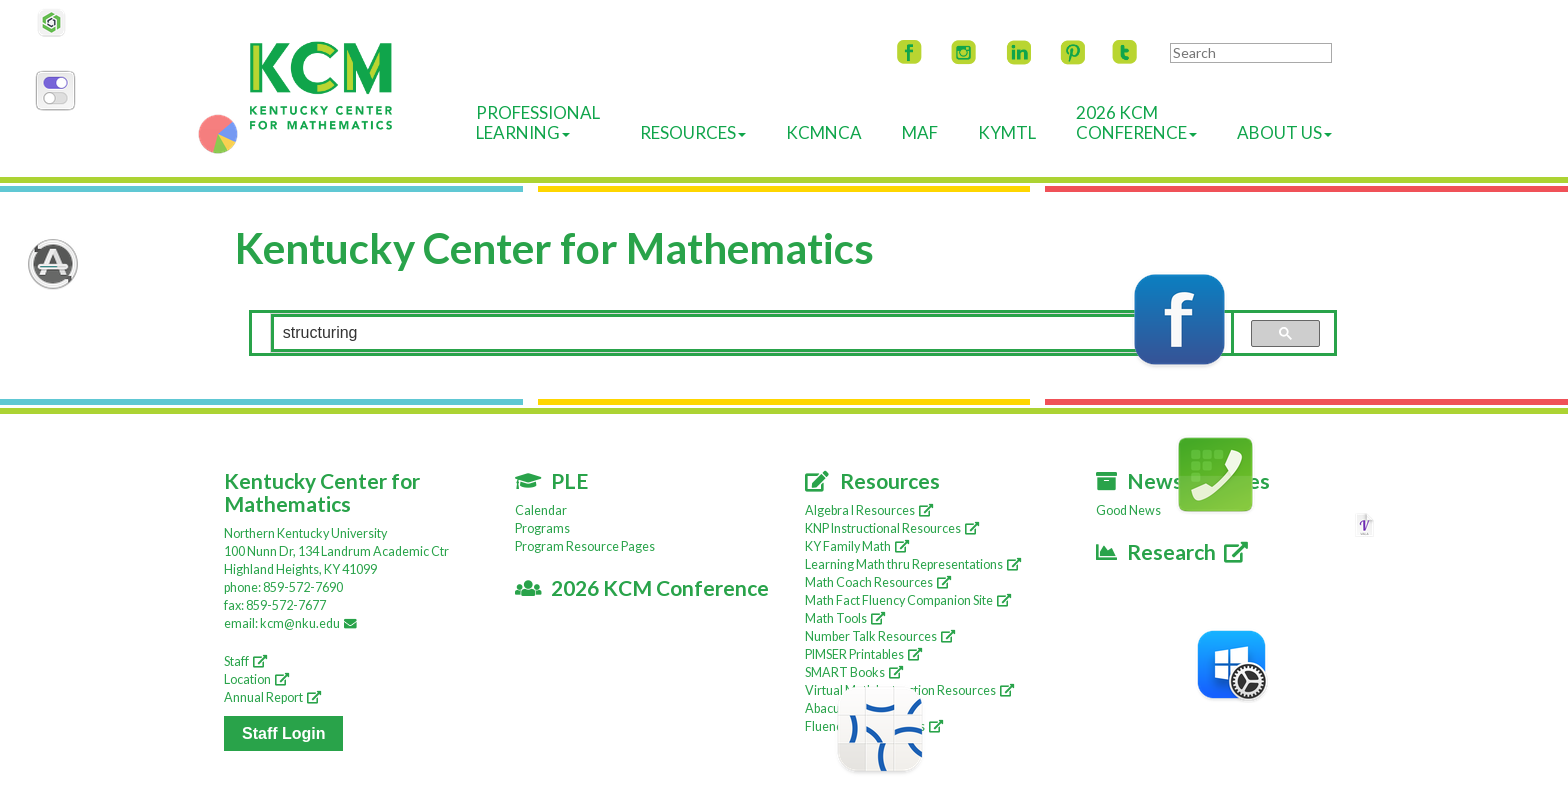 The width and height of the screenshot is (1568, 792). What do you see at coordinates (1231, 664) in the screenshot?
I see `open wine configuration settings` at bounding box center [1231, 664].